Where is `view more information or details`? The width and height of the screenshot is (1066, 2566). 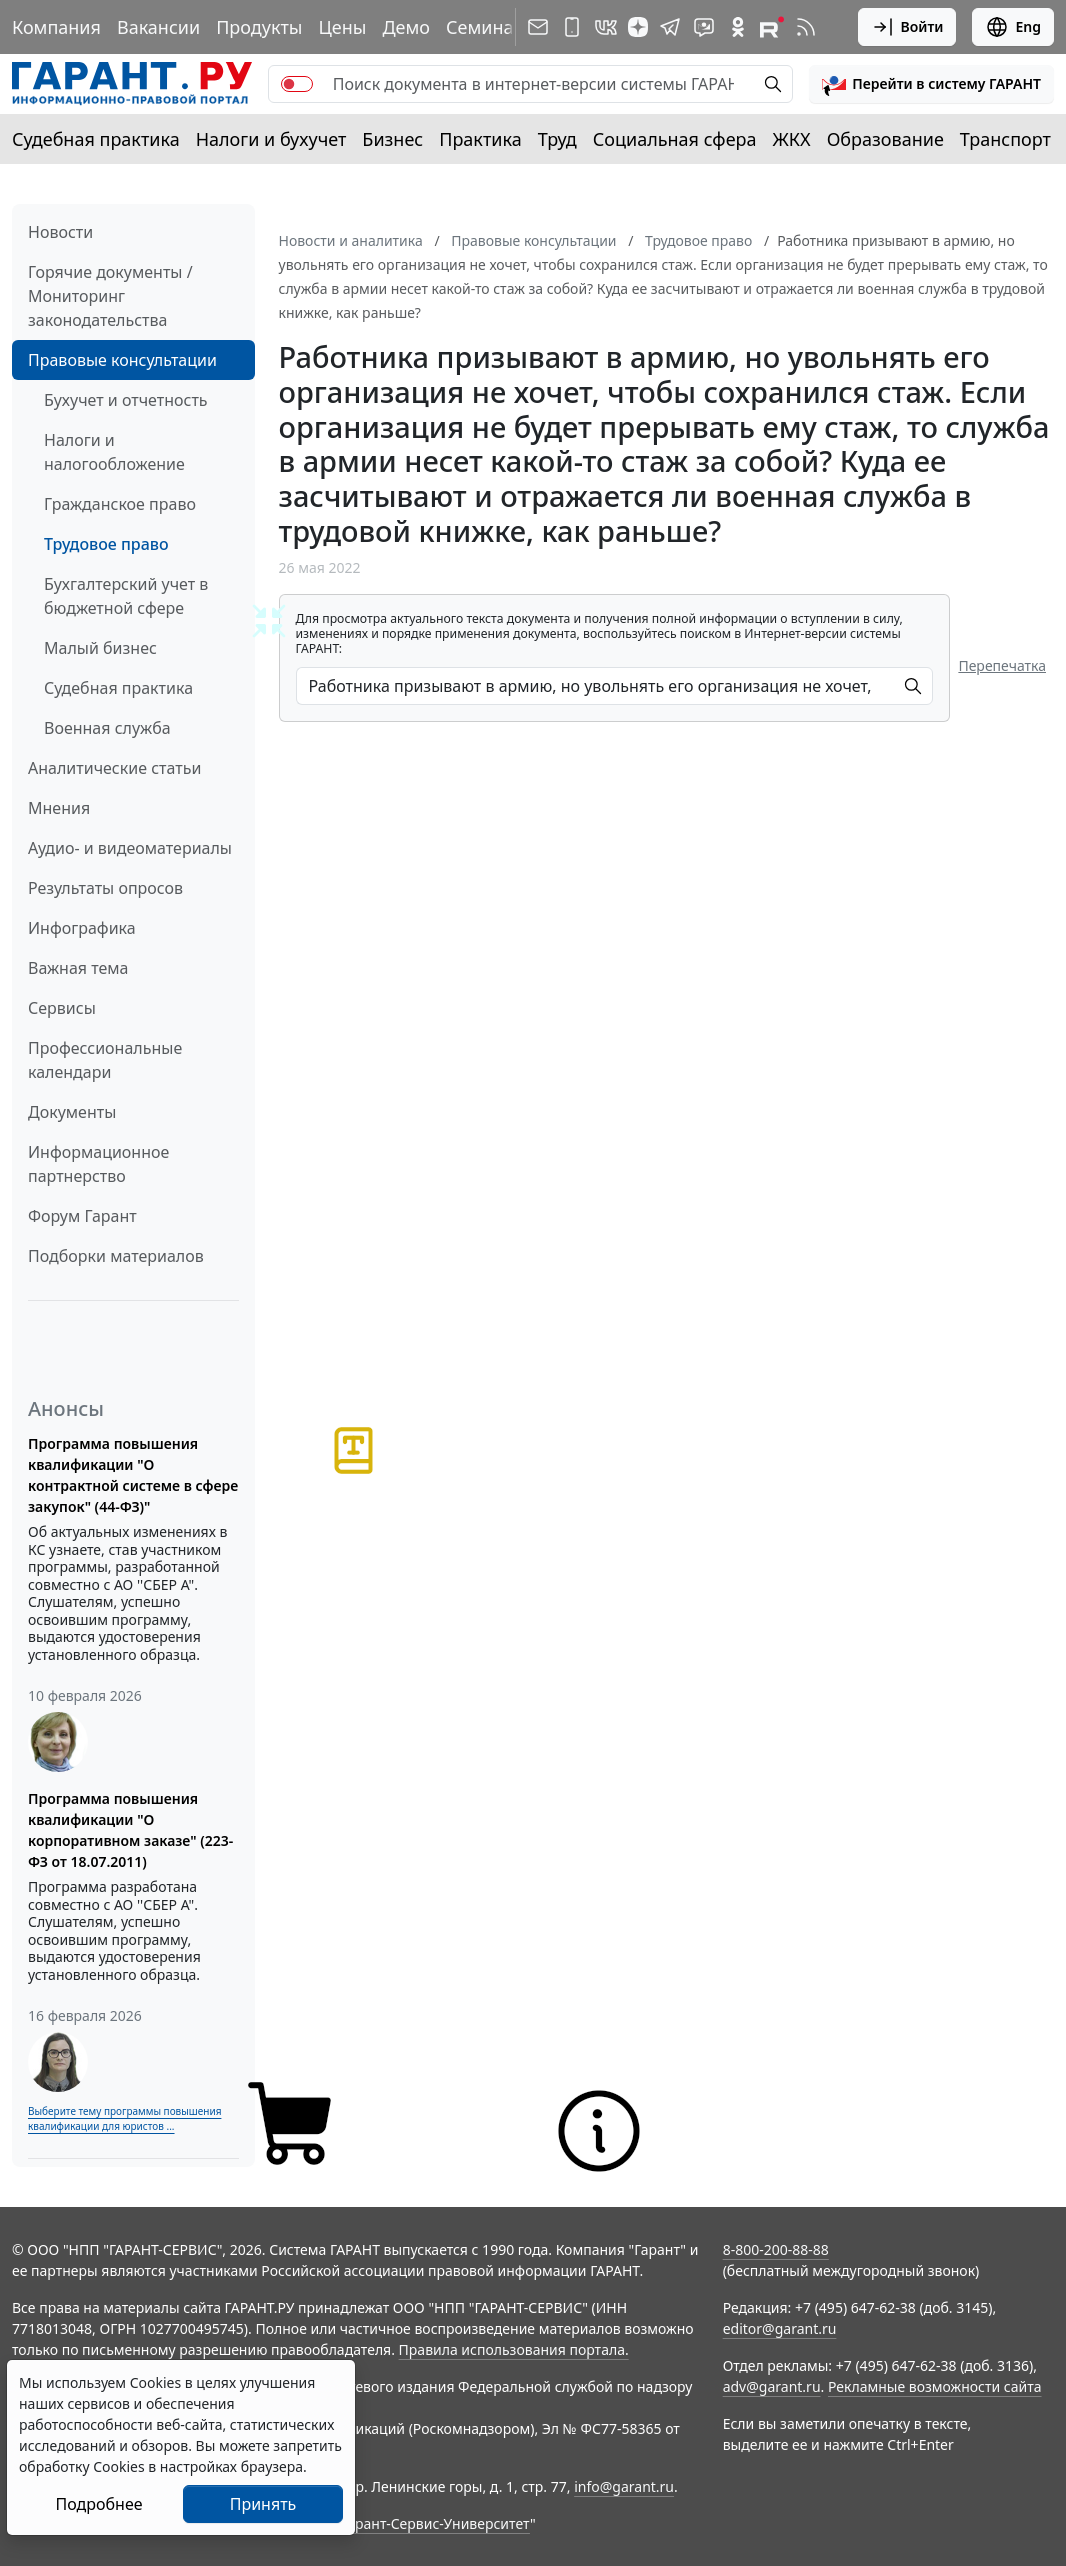
view more information or details is located at coordinates (599, 2131).